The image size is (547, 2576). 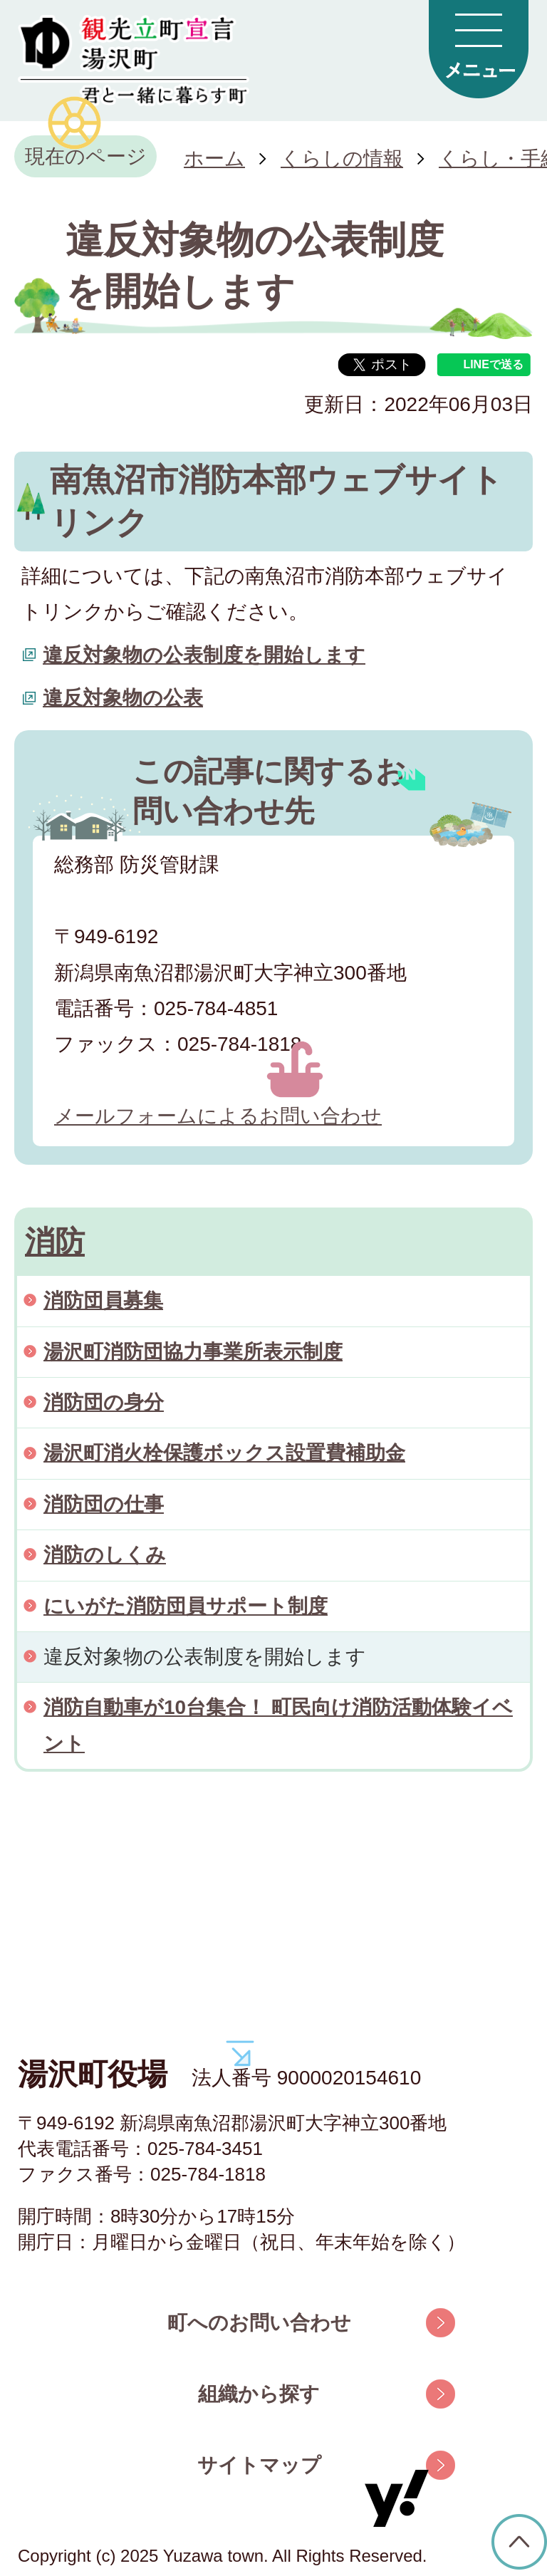 What do you see at coordinates (74, 123) in the screenshot?
I see `indicates nuclear or radioactive content` at bounding box center [74, 123].